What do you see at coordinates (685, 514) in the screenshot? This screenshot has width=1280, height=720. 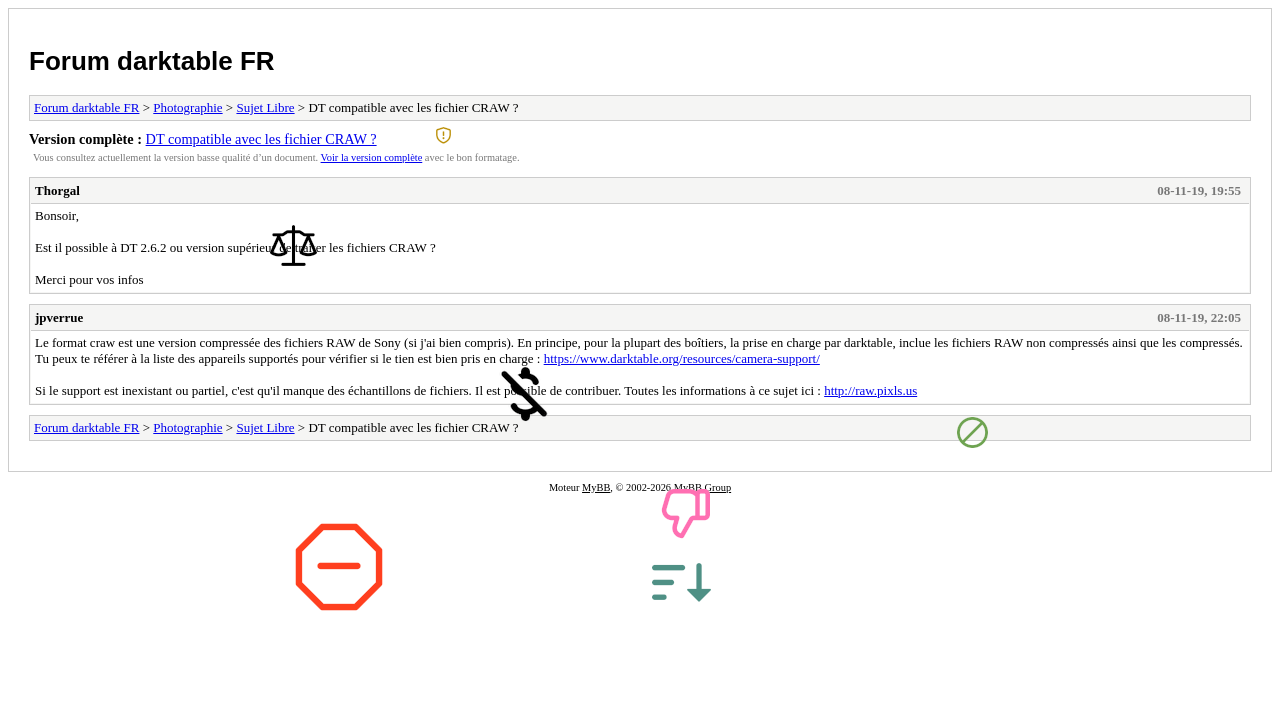 I see `dislike or downvote content` at bounding box center [685, 514].